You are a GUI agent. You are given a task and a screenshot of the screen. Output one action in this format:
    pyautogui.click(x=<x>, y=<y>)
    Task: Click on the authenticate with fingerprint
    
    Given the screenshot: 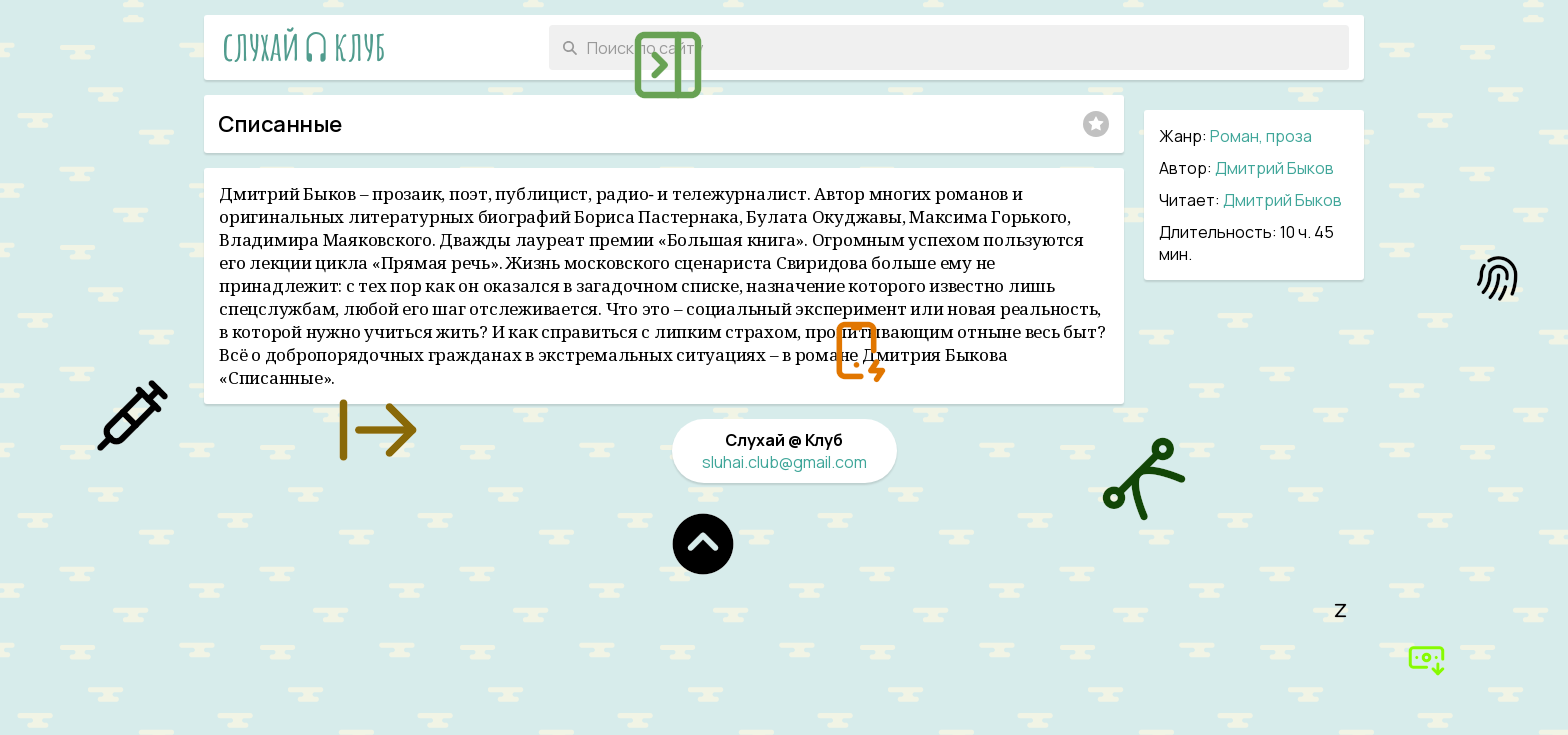 What is the action you would take?
    pyautogui.click(x=1498, y=278)
    